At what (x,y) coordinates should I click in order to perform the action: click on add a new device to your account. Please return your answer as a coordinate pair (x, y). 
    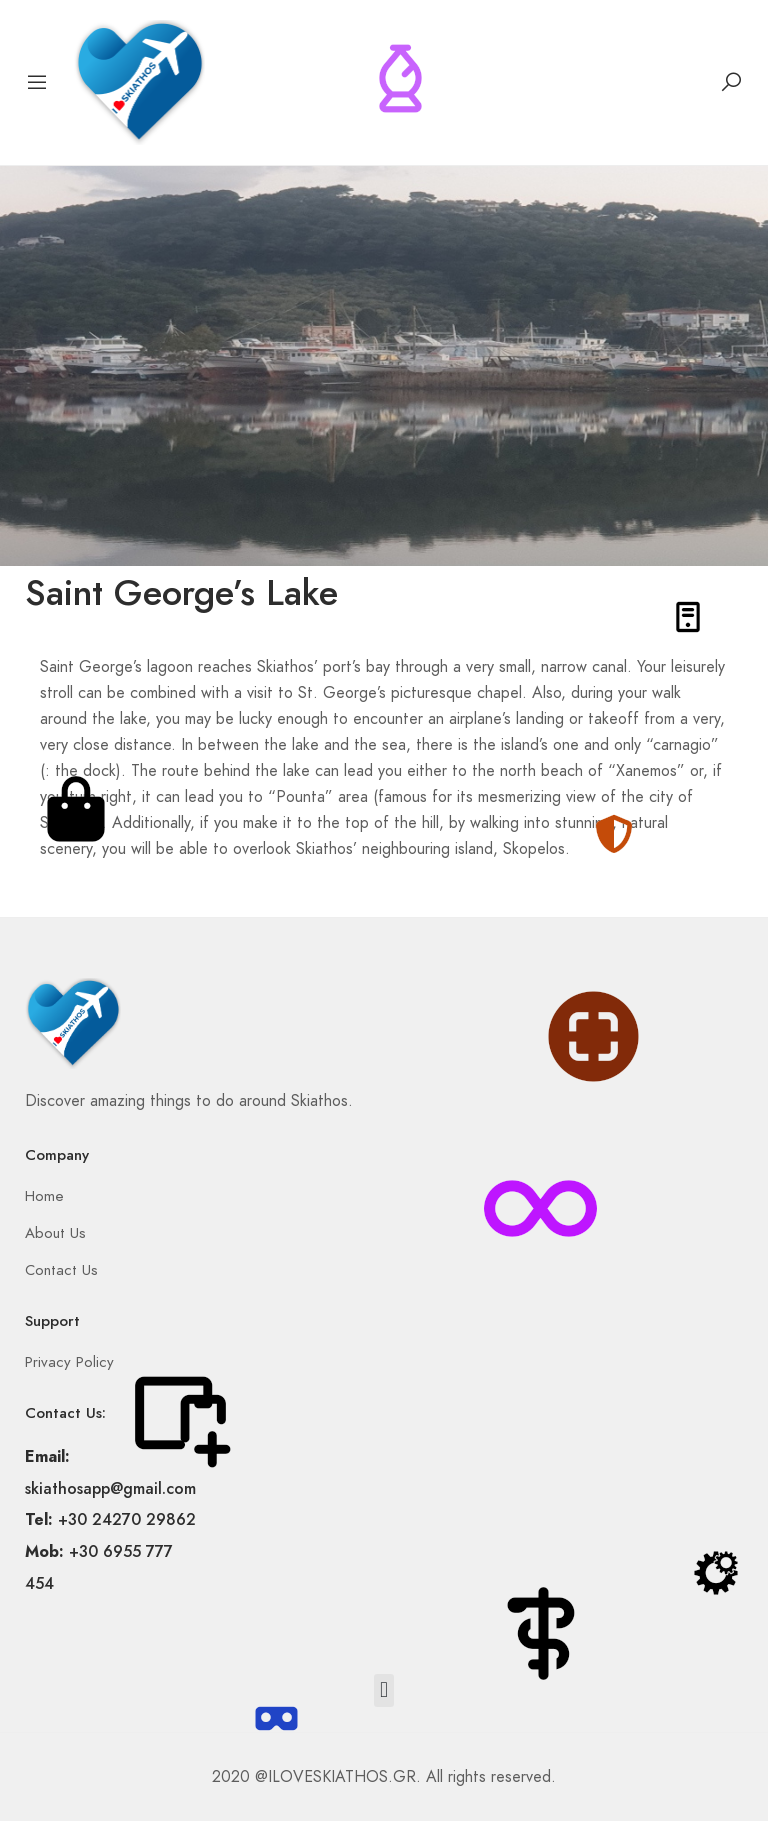
    Looking at the image, I should click on (180, 1417).